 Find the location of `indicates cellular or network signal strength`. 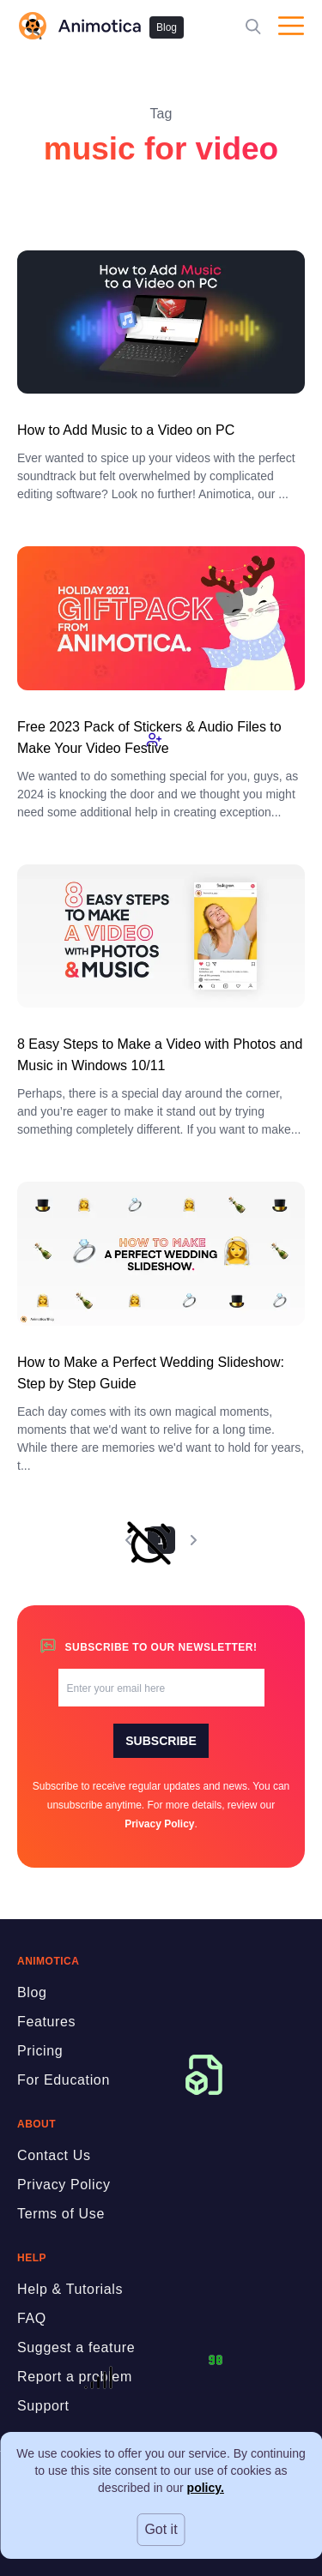

indicates cellular or network signal strength is located at coordinates (98, 2377).